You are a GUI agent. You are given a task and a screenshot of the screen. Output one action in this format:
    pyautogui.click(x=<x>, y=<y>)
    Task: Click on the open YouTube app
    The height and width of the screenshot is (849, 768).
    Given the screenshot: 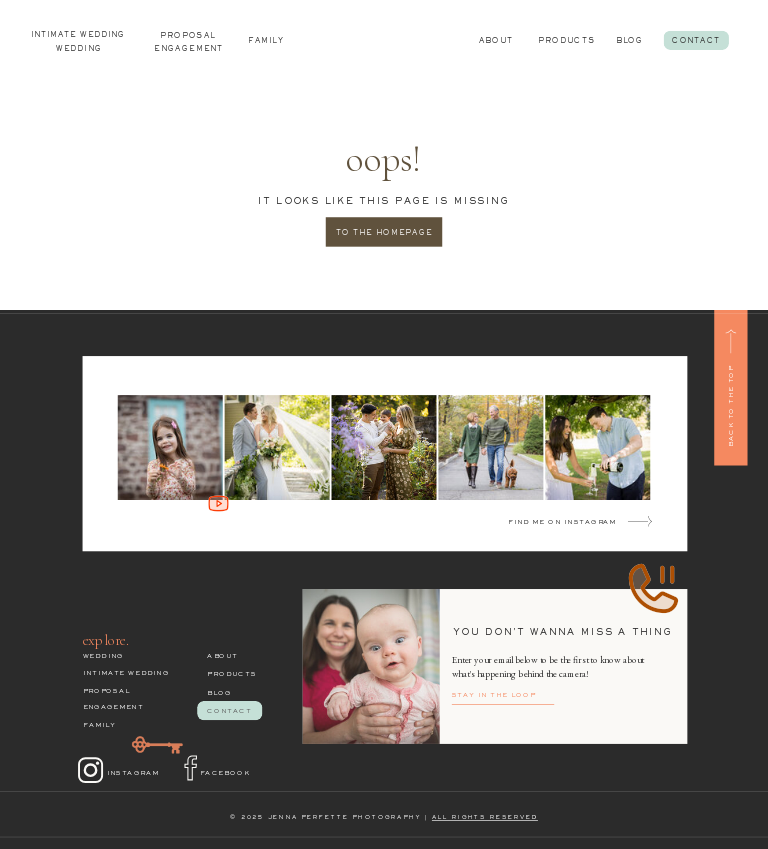 What is the action you would take?
    pyautogui.click(x=218, y=503)
    